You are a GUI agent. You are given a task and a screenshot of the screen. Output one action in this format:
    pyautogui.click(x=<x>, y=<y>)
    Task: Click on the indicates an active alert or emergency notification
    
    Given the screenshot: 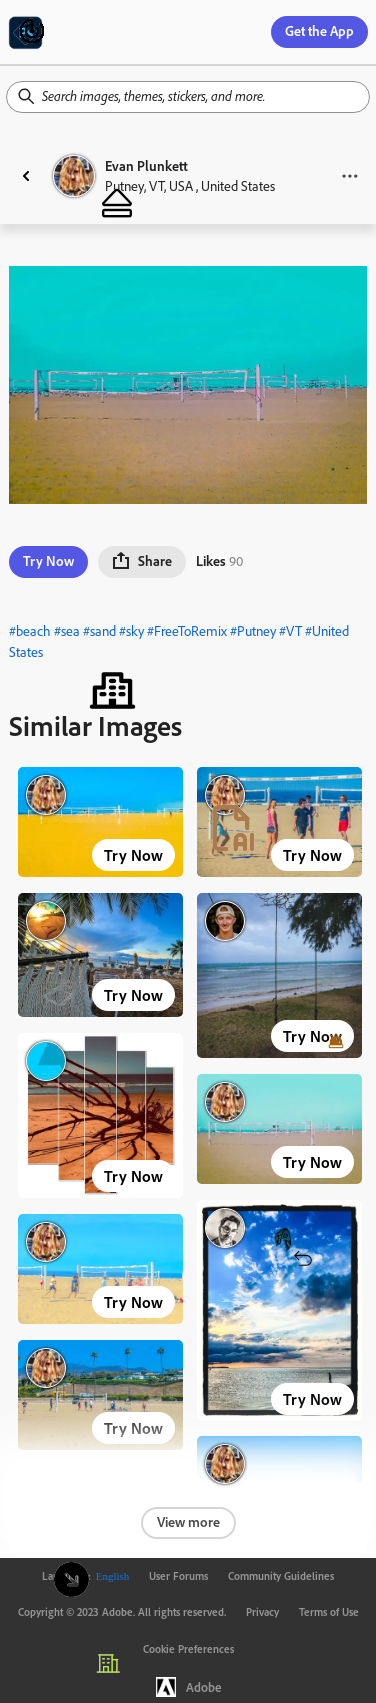 What is the action you would take?
    pyautogui.click(x=336, y=1042)
    